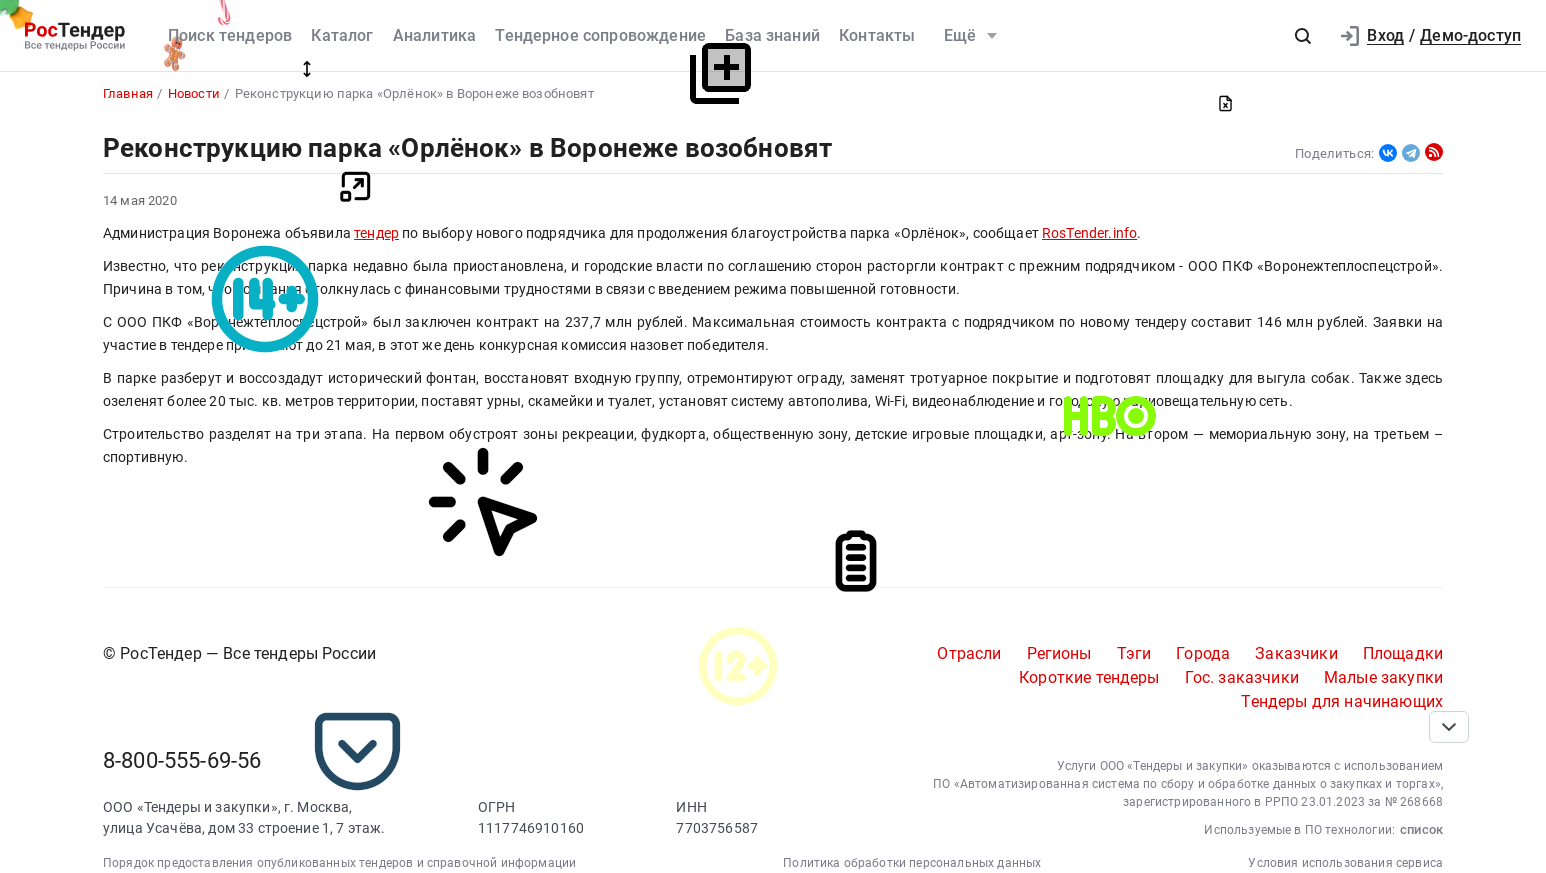  Describe the element at coordinates (720, 73) in the screenshot. I see `add item to your library` at that location.